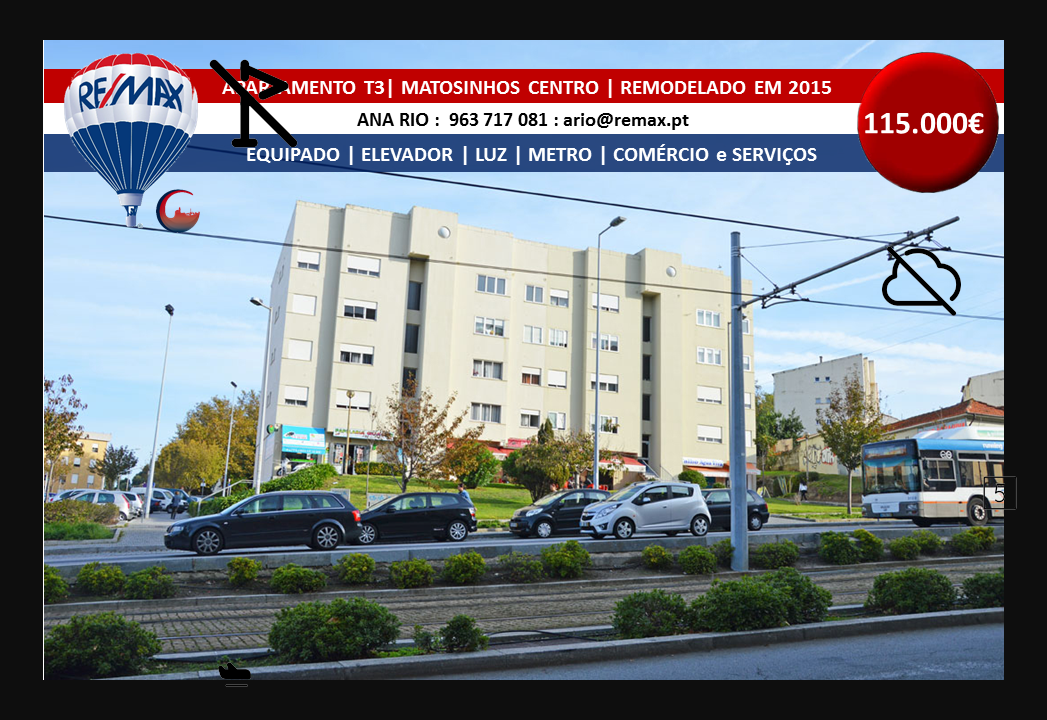 This screenshot has width=1047, height=720. I want to click on disable or remove a flag marker, so click(253, 103).